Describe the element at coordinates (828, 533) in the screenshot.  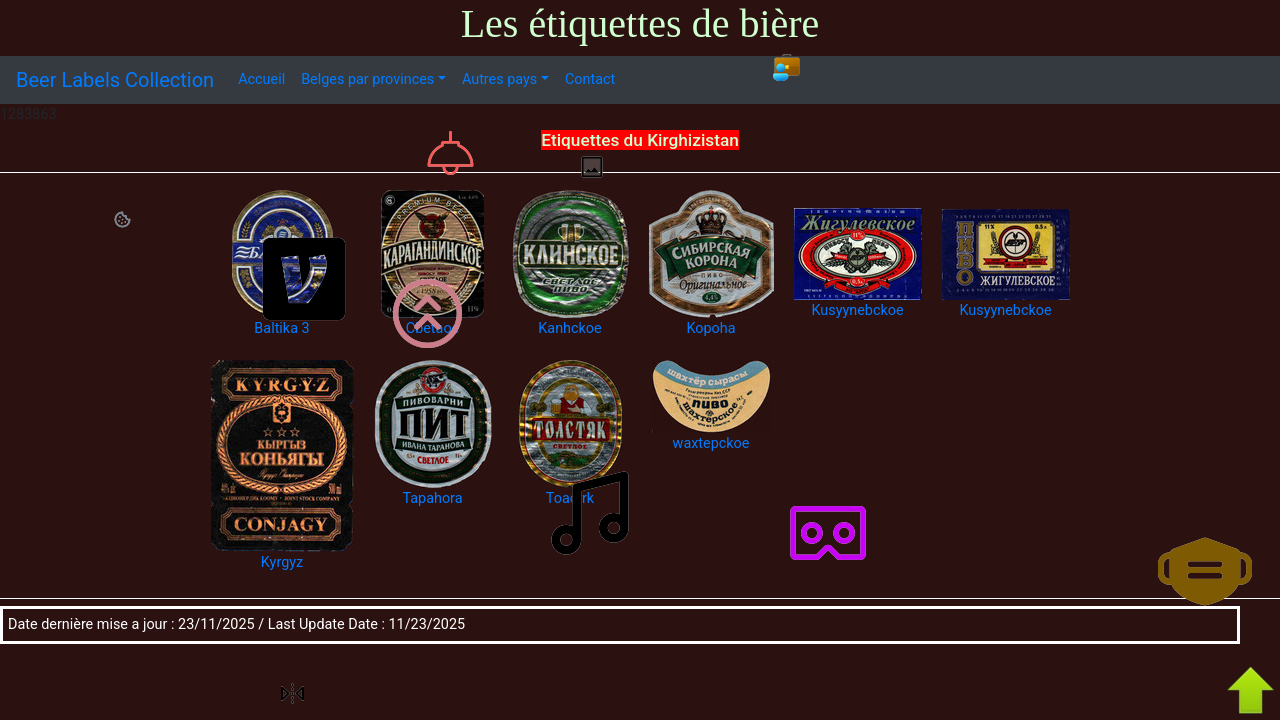
I see `launch virtual reality or VR mode` at that location.